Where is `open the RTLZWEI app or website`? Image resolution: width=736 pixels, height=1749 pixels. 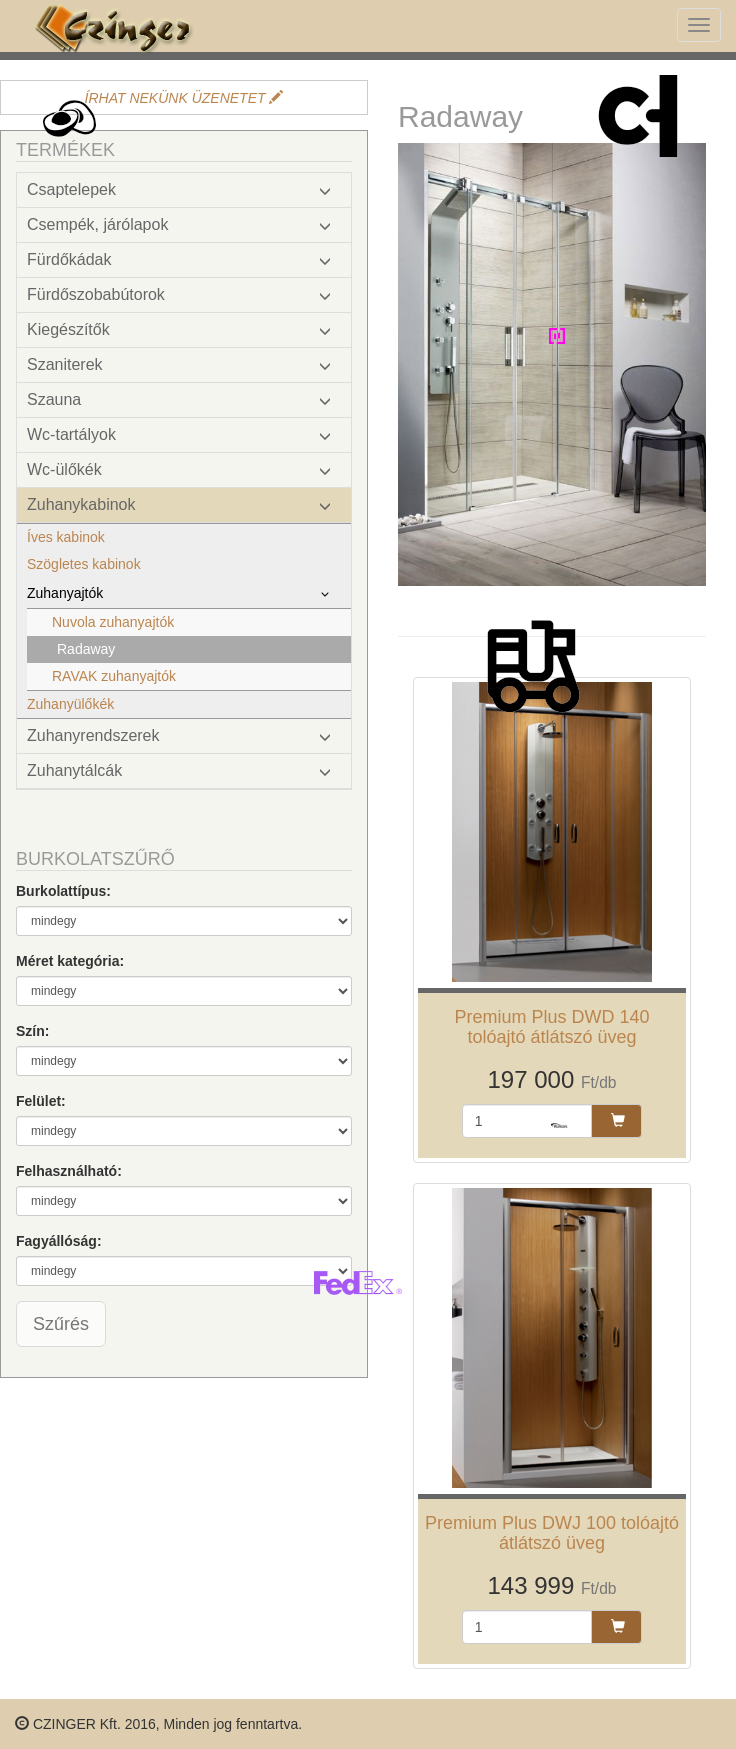
open the RTLZWEI app or website is located at coordinates (557, 336).